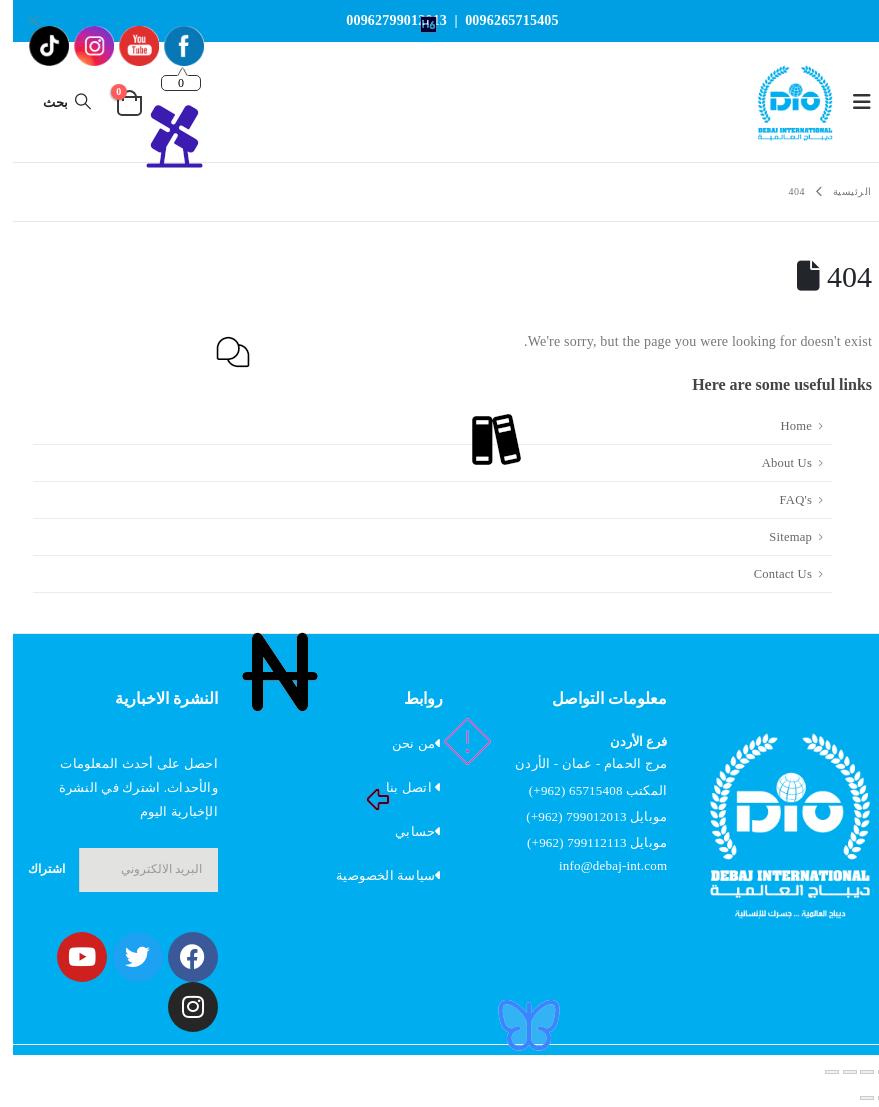 Image resolution: width=879 pixels, height=1107 pixels. Describe the element at coordinates (378, 799) in the screenshot. I see `go back to the previous screen` at that location.